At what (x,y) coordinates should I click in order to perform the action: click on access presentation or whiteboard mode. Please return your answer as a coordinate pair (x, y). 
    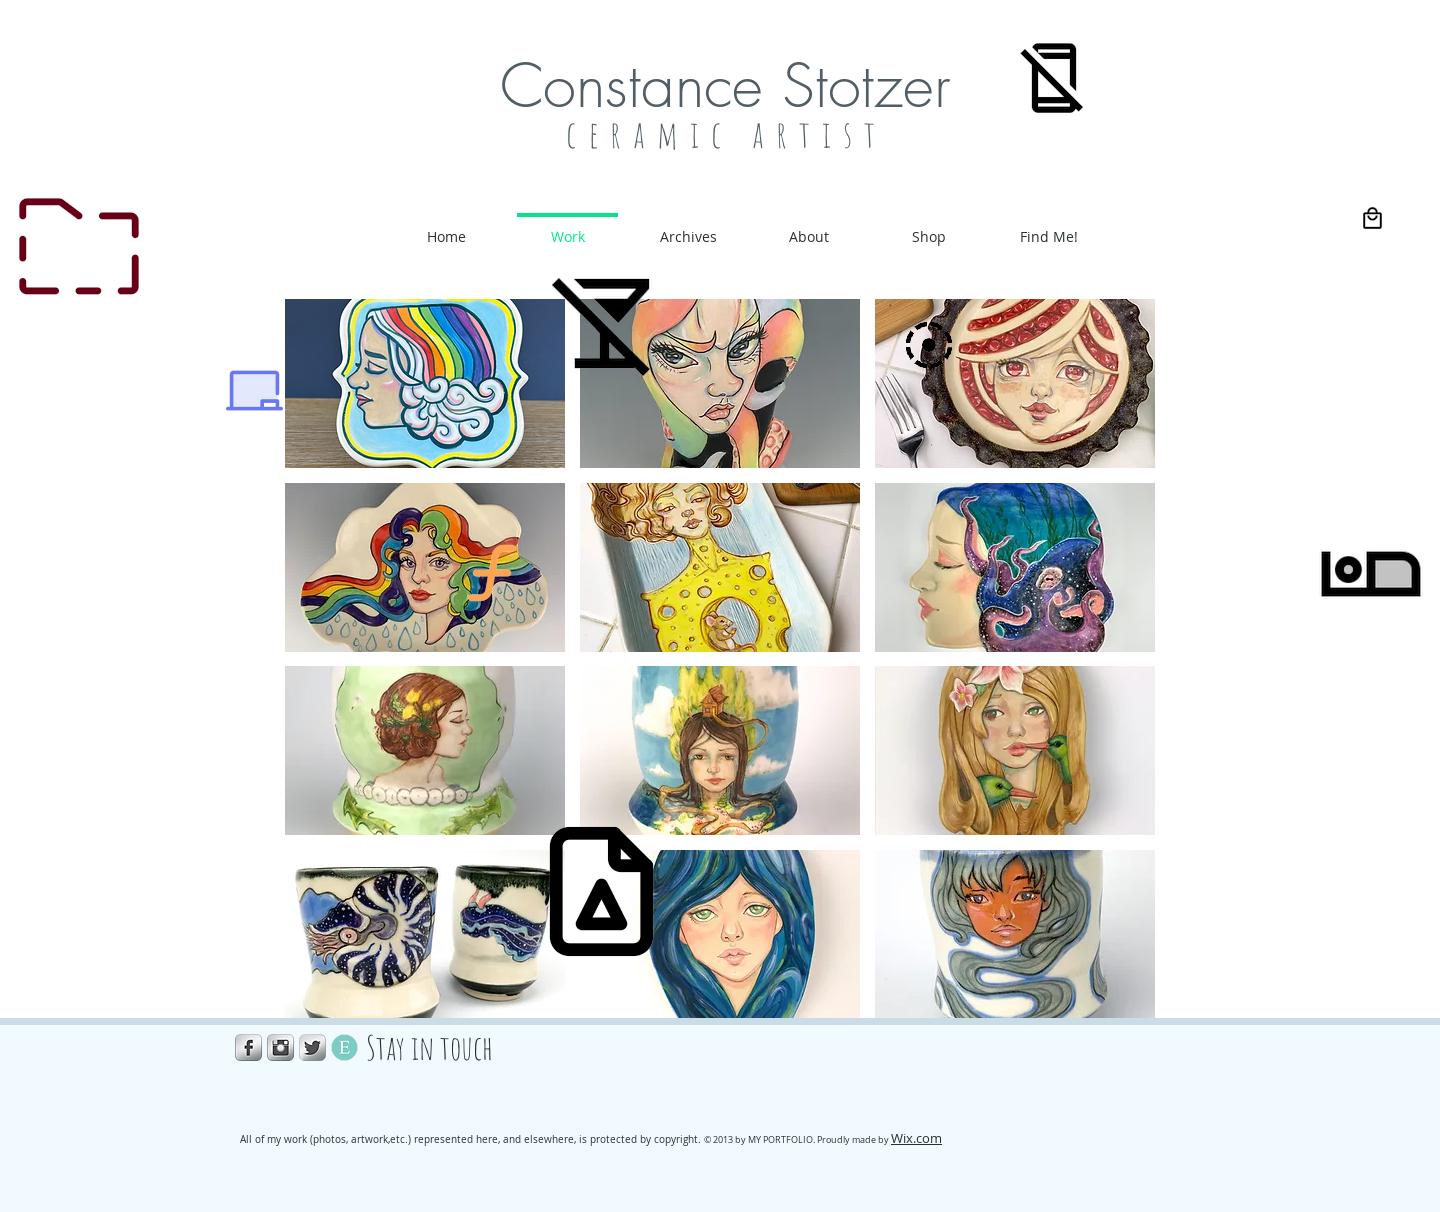
    Looking at the image, I should click on (254, 391).